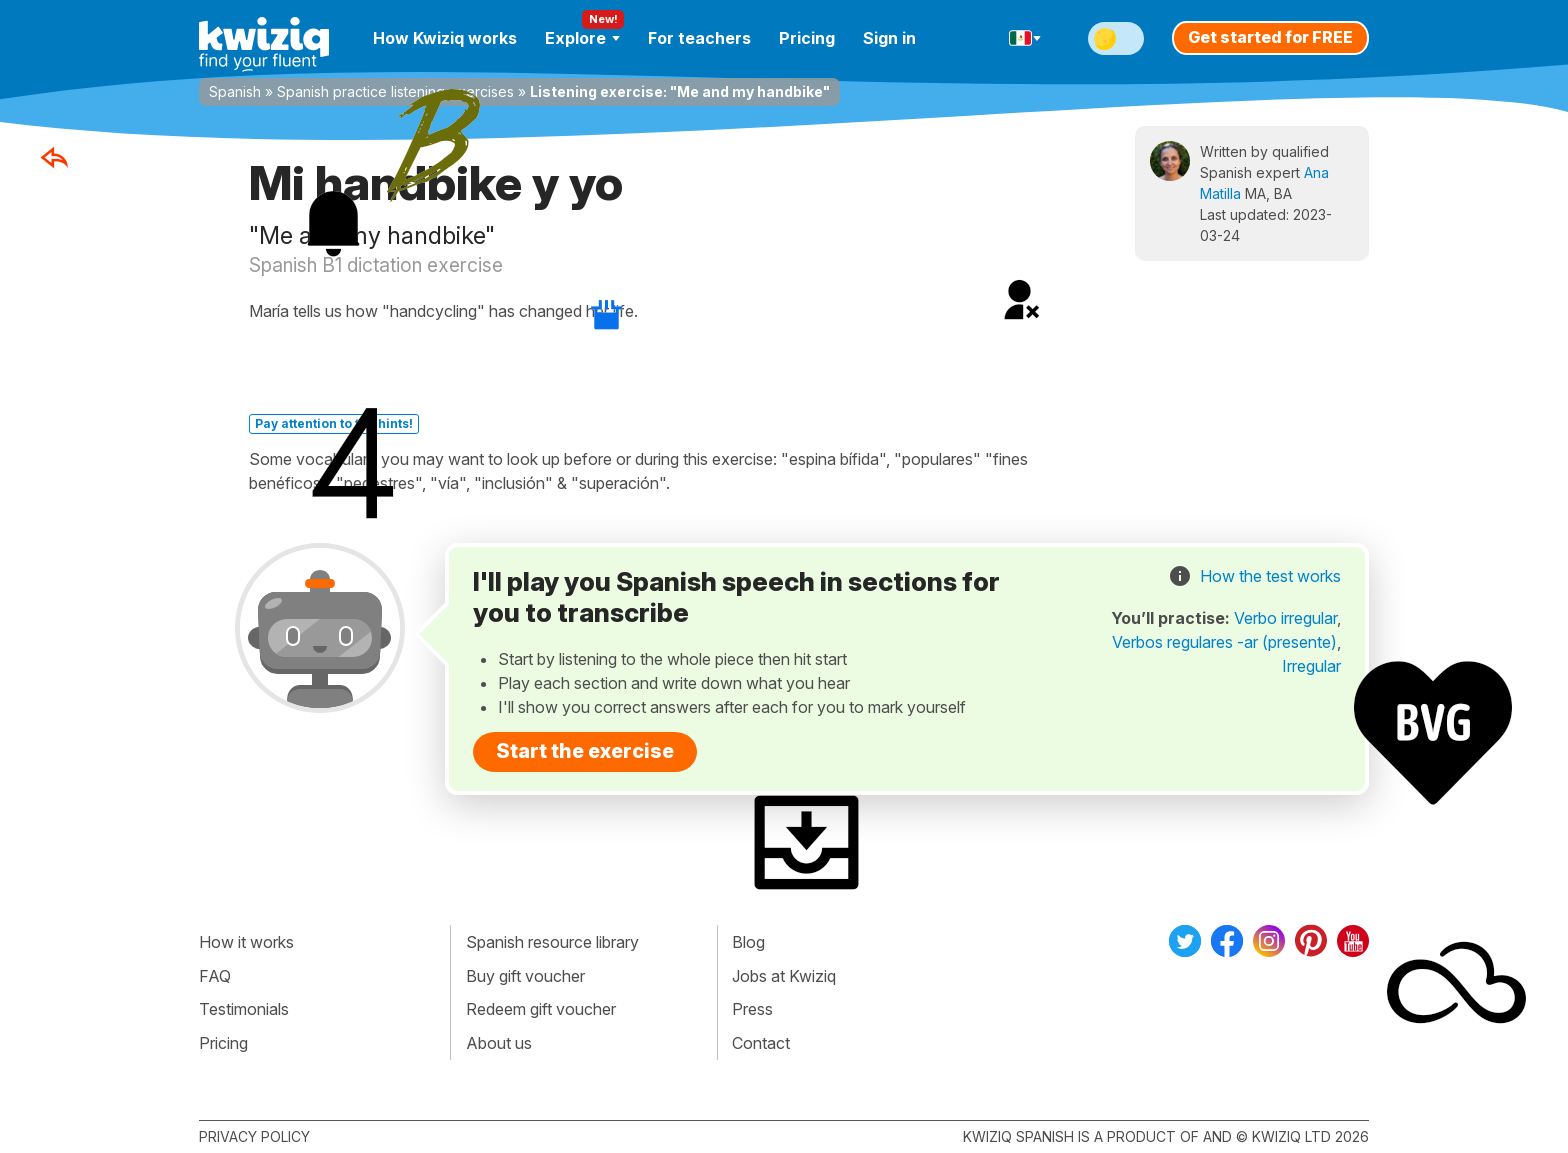  Describe the element at coordinates (1433, 733) in the screenshot. I see `BVG (Berlin public transit) app or service` at that location.